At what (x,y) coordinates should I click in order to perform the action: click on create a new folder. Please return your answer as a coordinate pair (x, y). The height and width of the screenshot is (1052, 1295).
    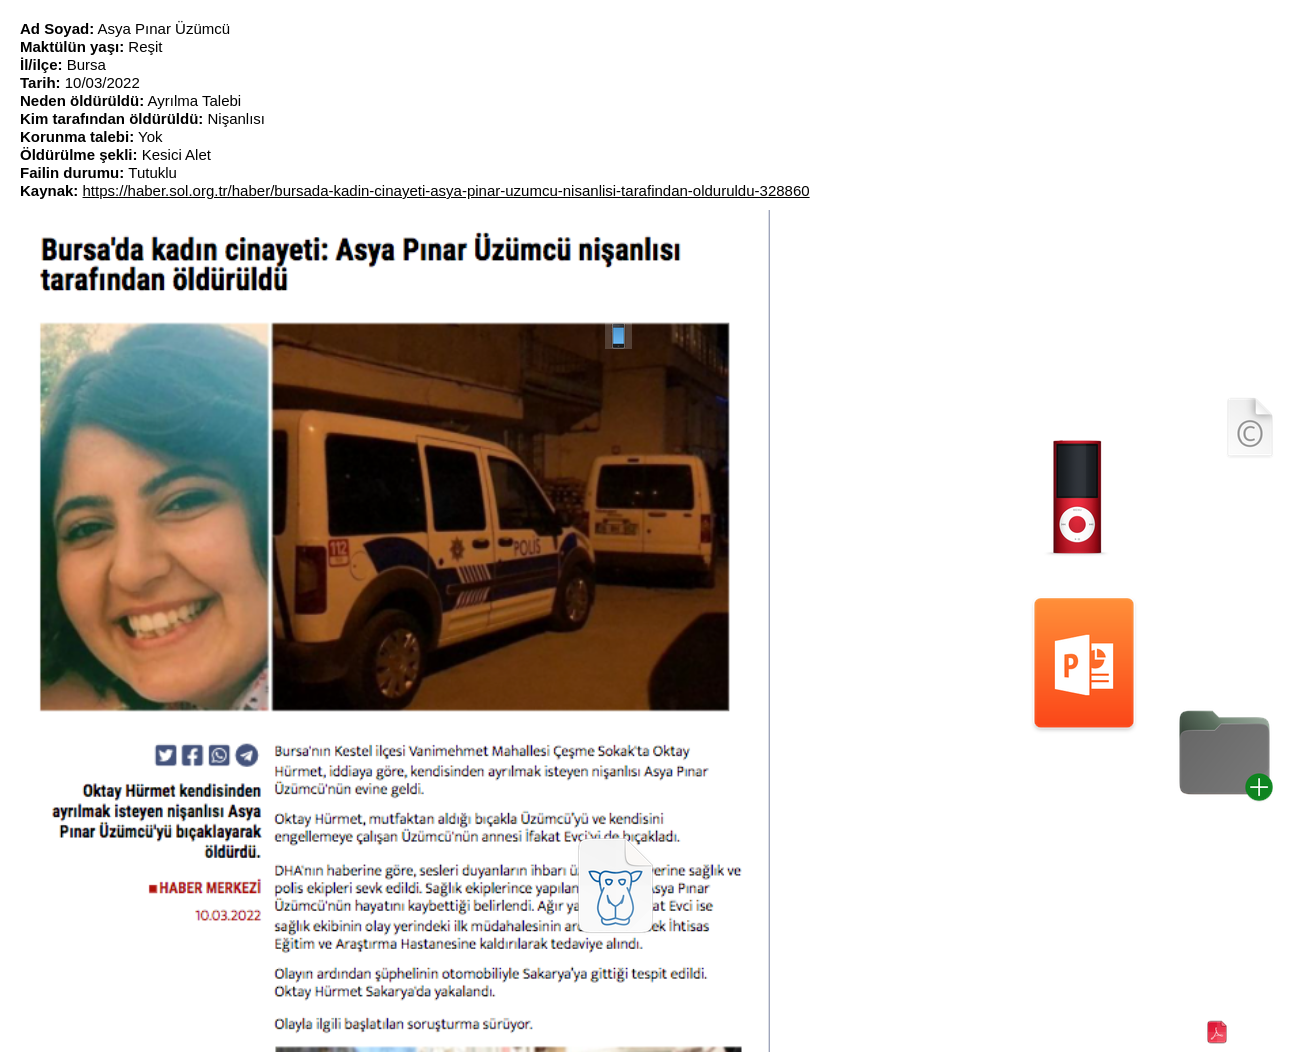
    Looking at the image, I should click on (1224, 752).